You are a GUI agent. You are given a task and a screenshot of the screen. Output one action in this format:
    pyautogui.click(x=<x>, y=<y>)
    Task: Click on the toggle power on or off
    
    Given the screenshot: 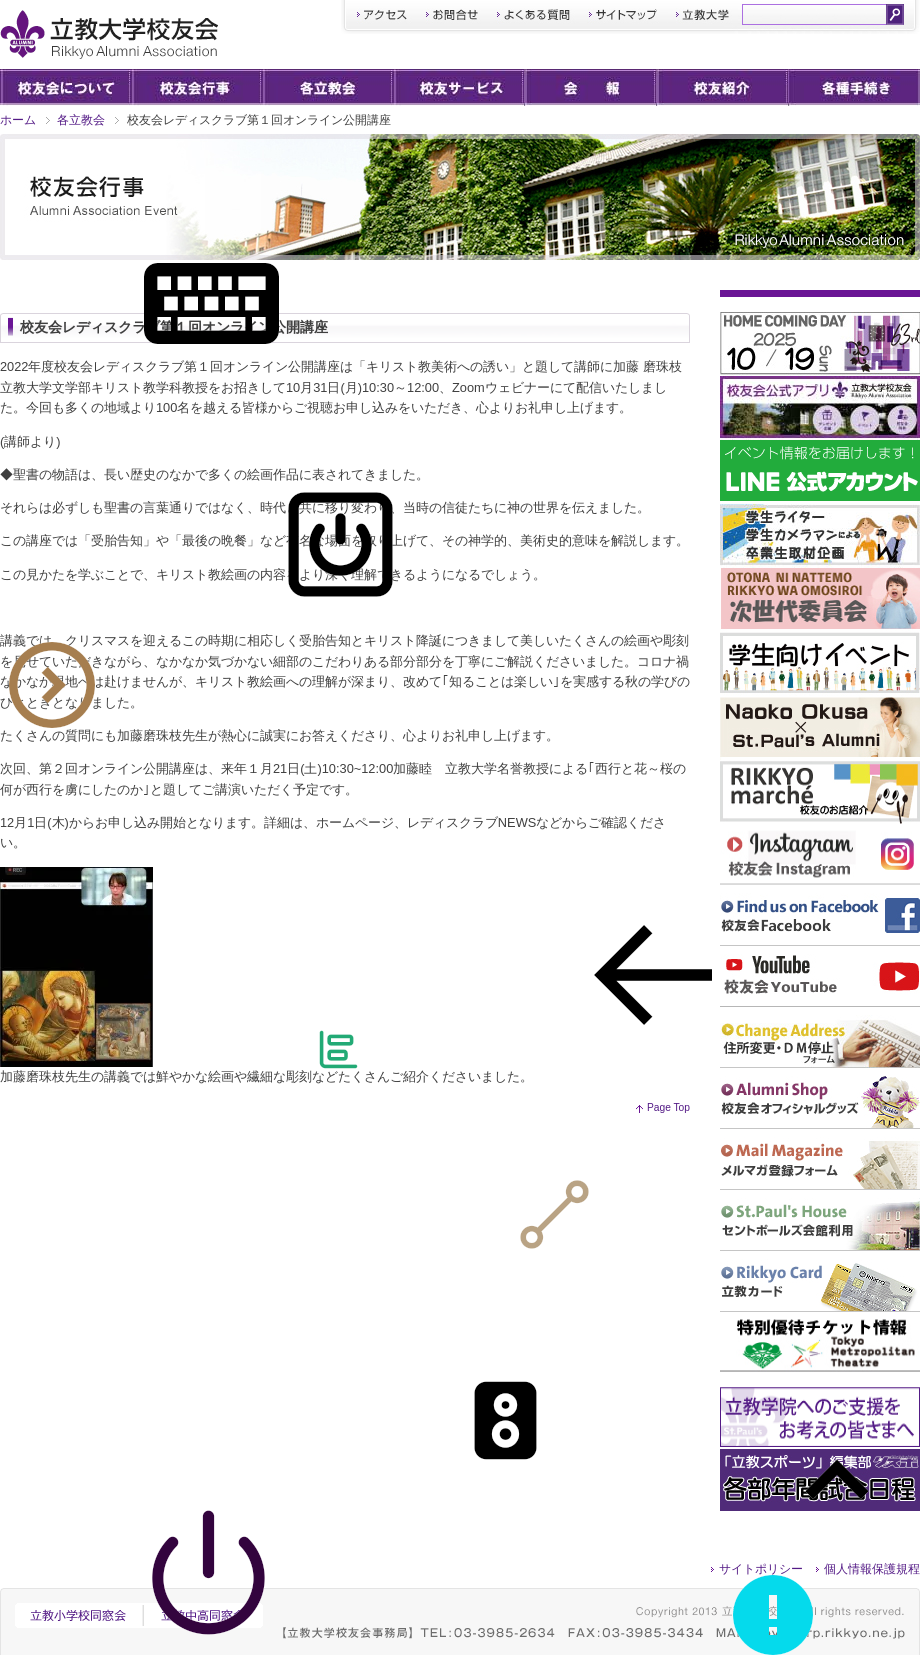 What is the action you would take?
    pyautogui.click(x=340, y=544)
    